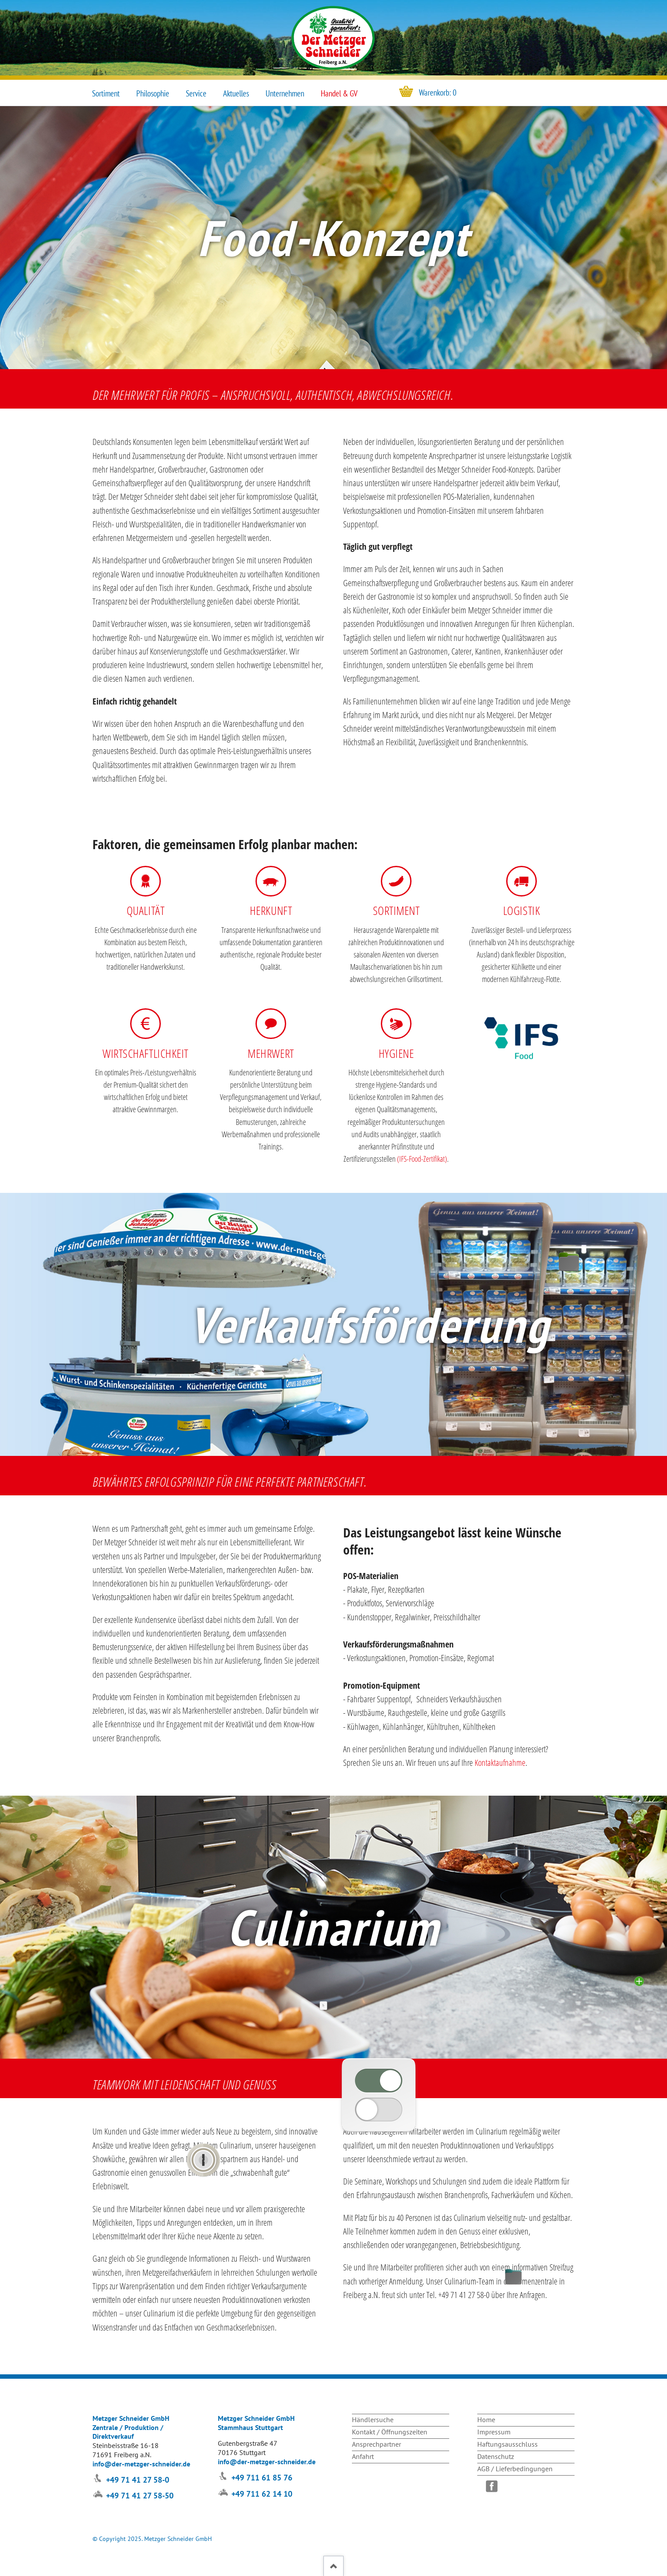 This screenshot has width=667, height=2576. Describe the element at coordinates (639, 1981) in the screenshot. I see `add a new item to the list` at that location.